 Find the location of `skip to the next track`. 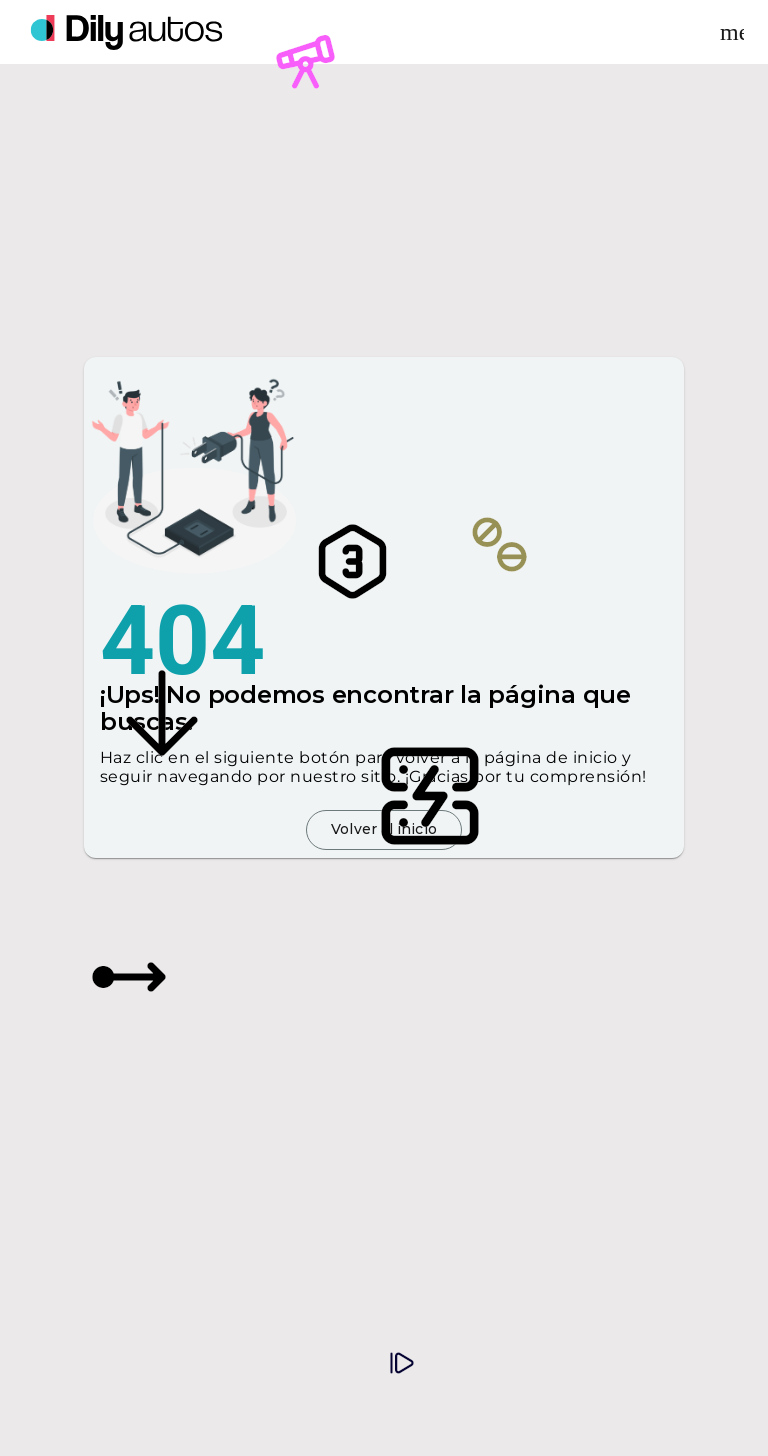

skip to the next track is located at coordinates (402, 1363).